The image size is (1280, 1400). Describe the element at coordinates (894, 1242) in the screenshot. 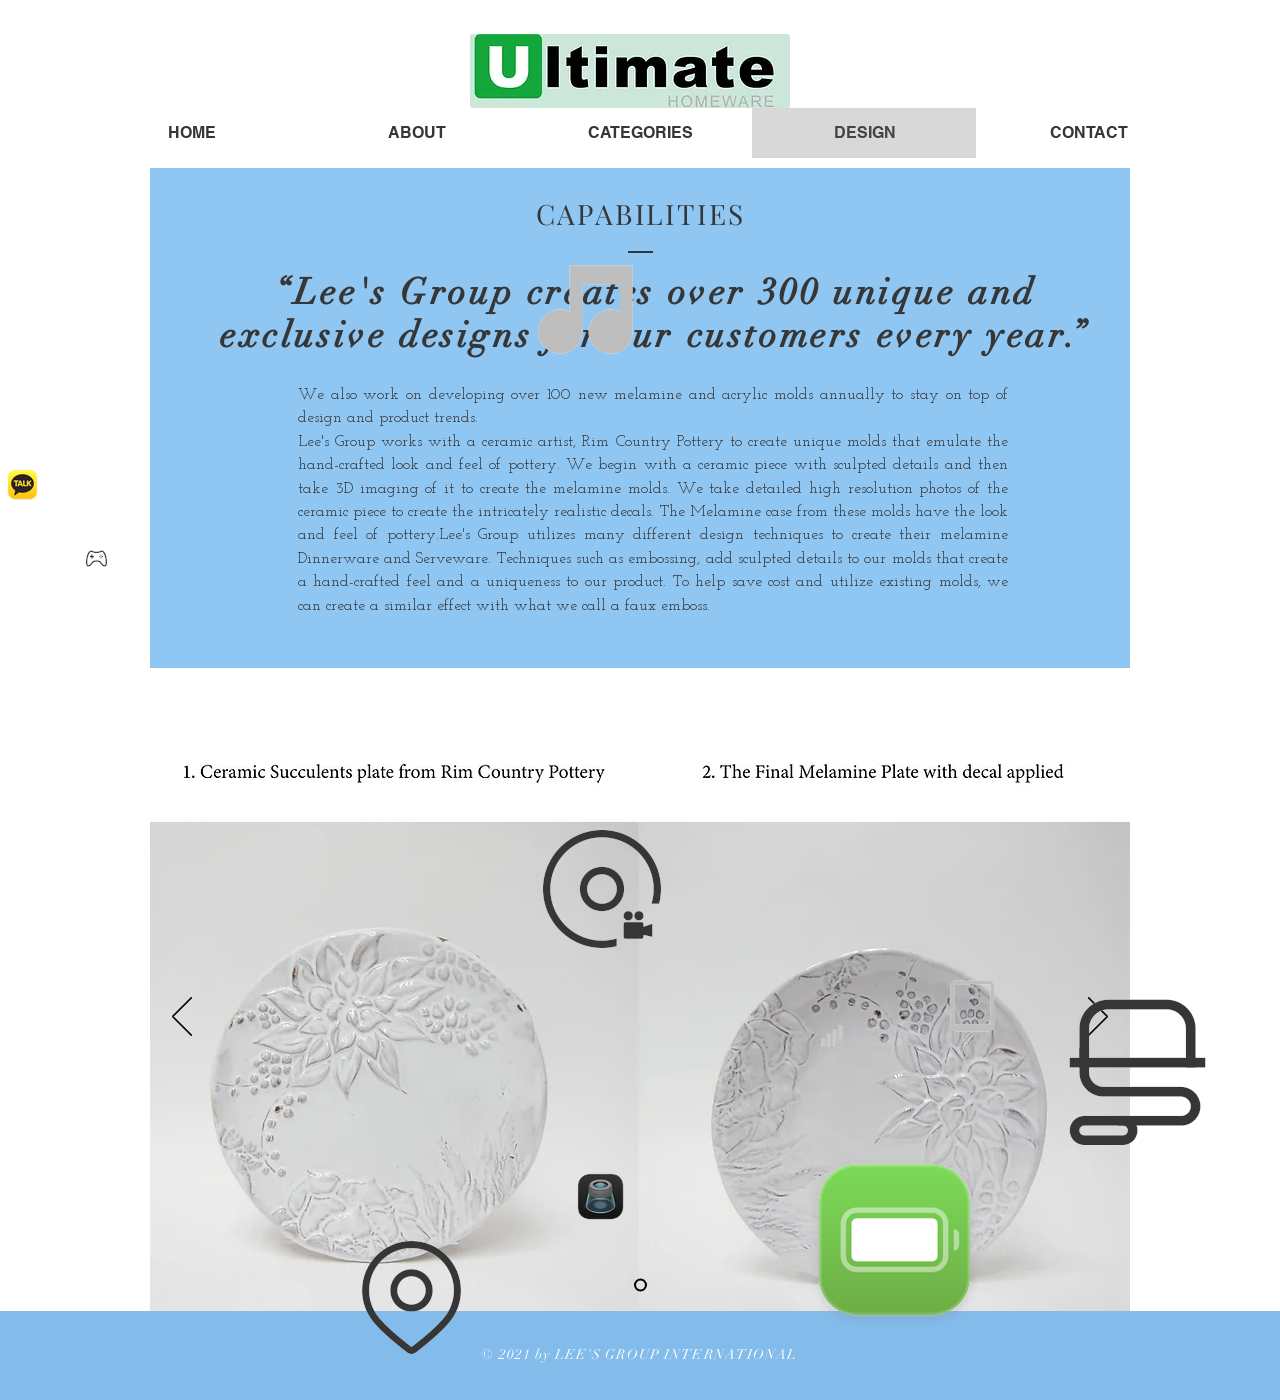

I see `access battery and power settings` at that location.